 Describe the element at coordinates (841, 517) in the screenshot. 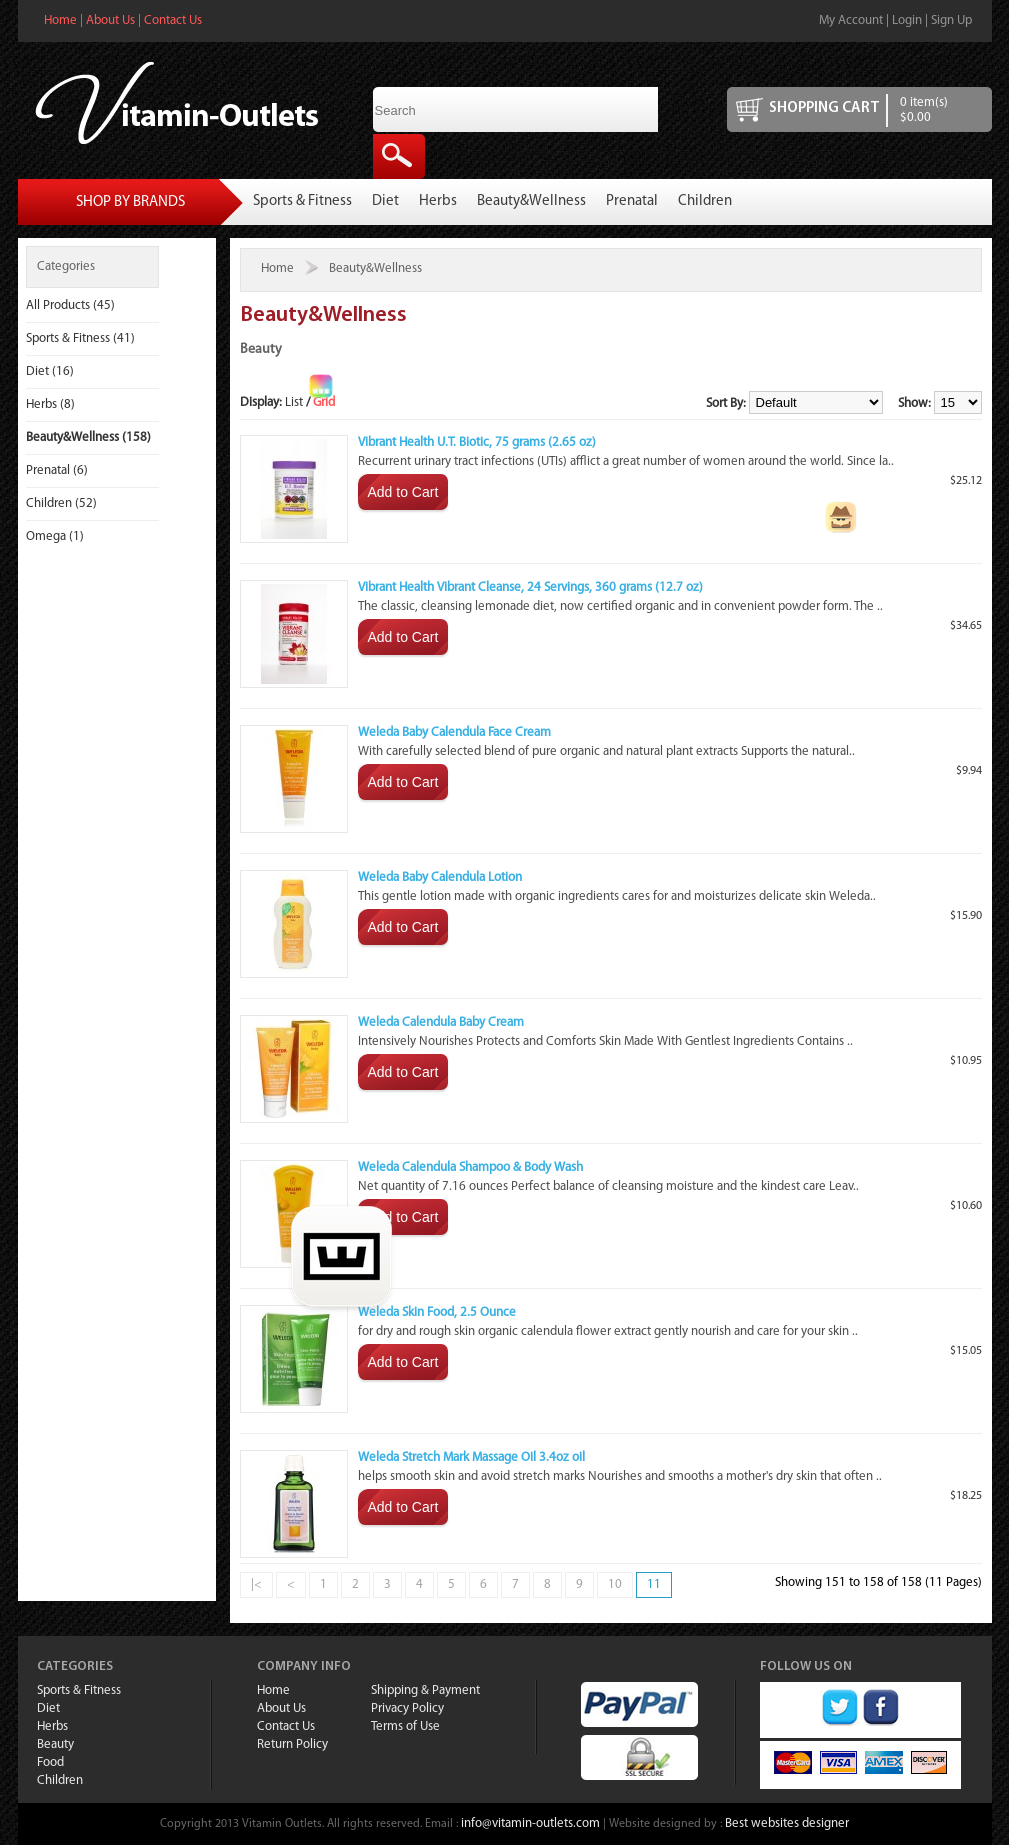

I see `open d-spy application for debugging d-bus` at that location.